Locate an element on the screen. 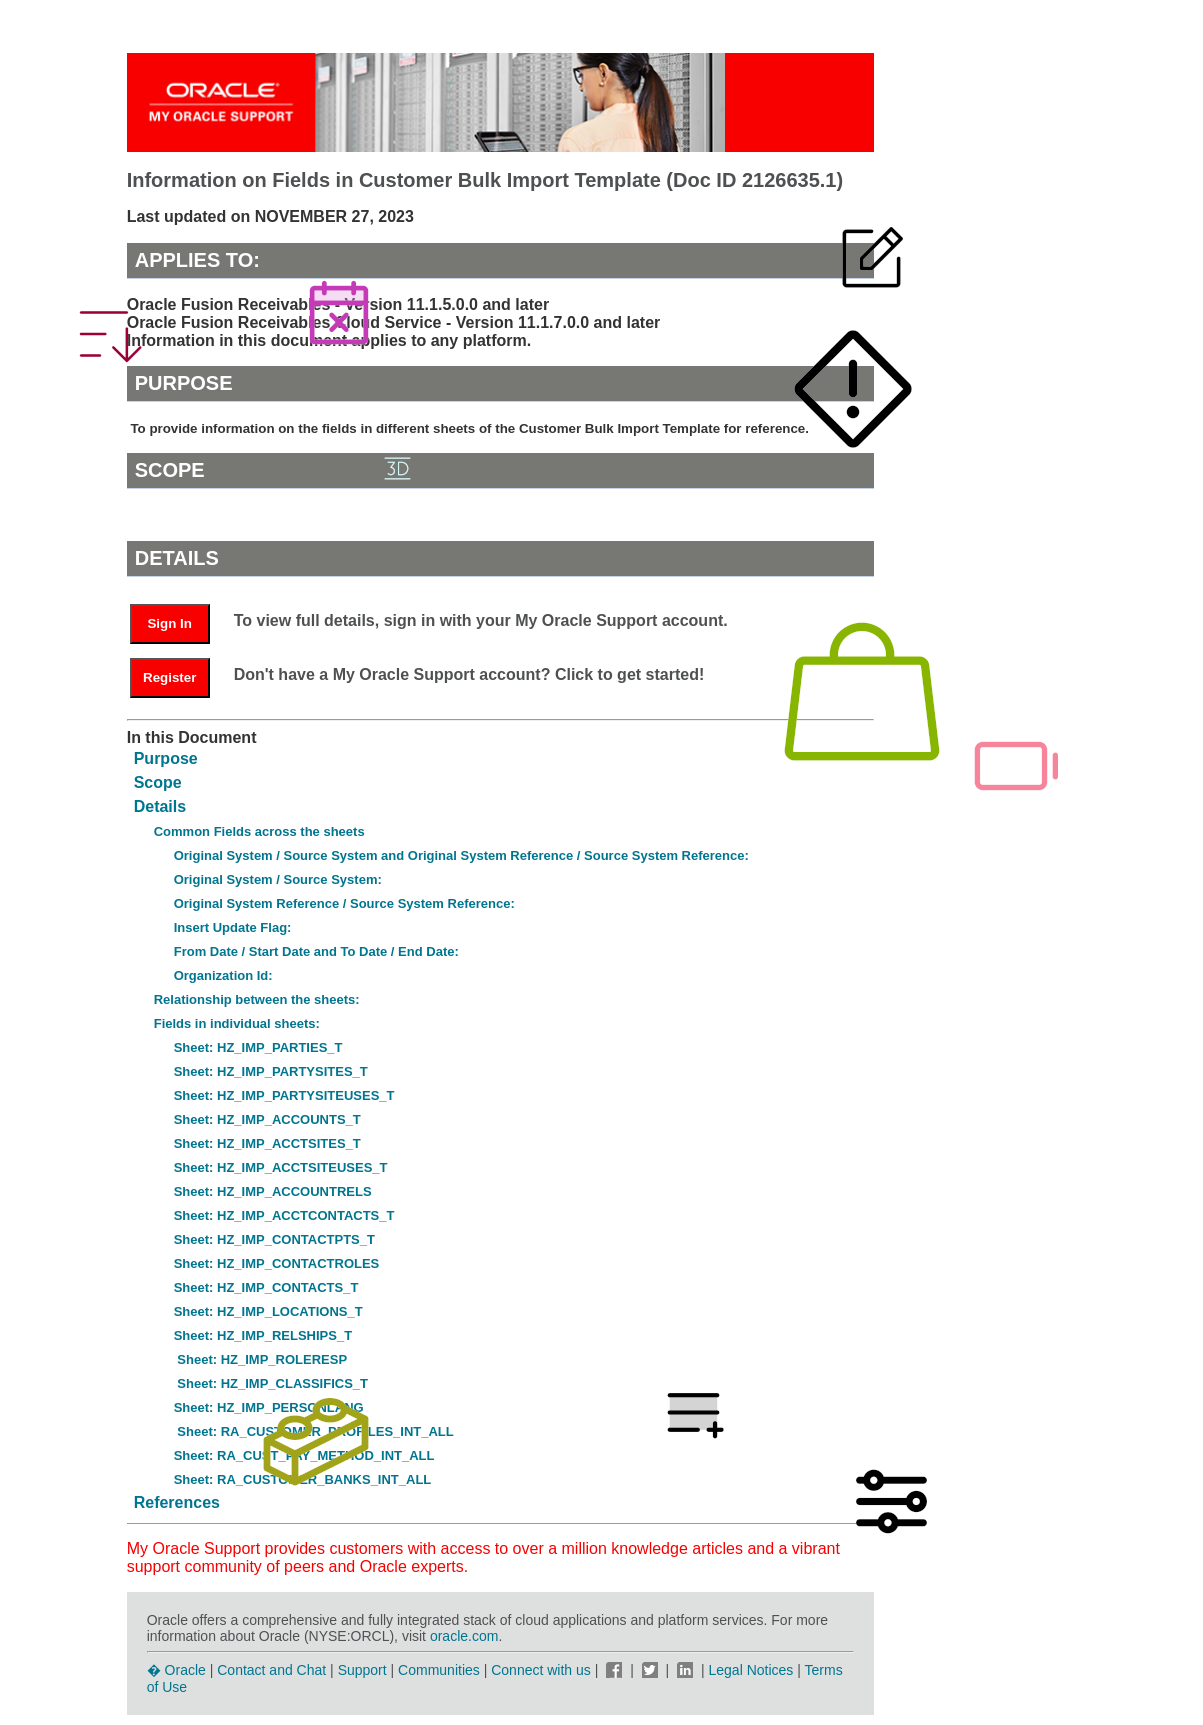 The width and height of the screenshot is (1203, 1725). create a new note is located at coordinates (871, 258).